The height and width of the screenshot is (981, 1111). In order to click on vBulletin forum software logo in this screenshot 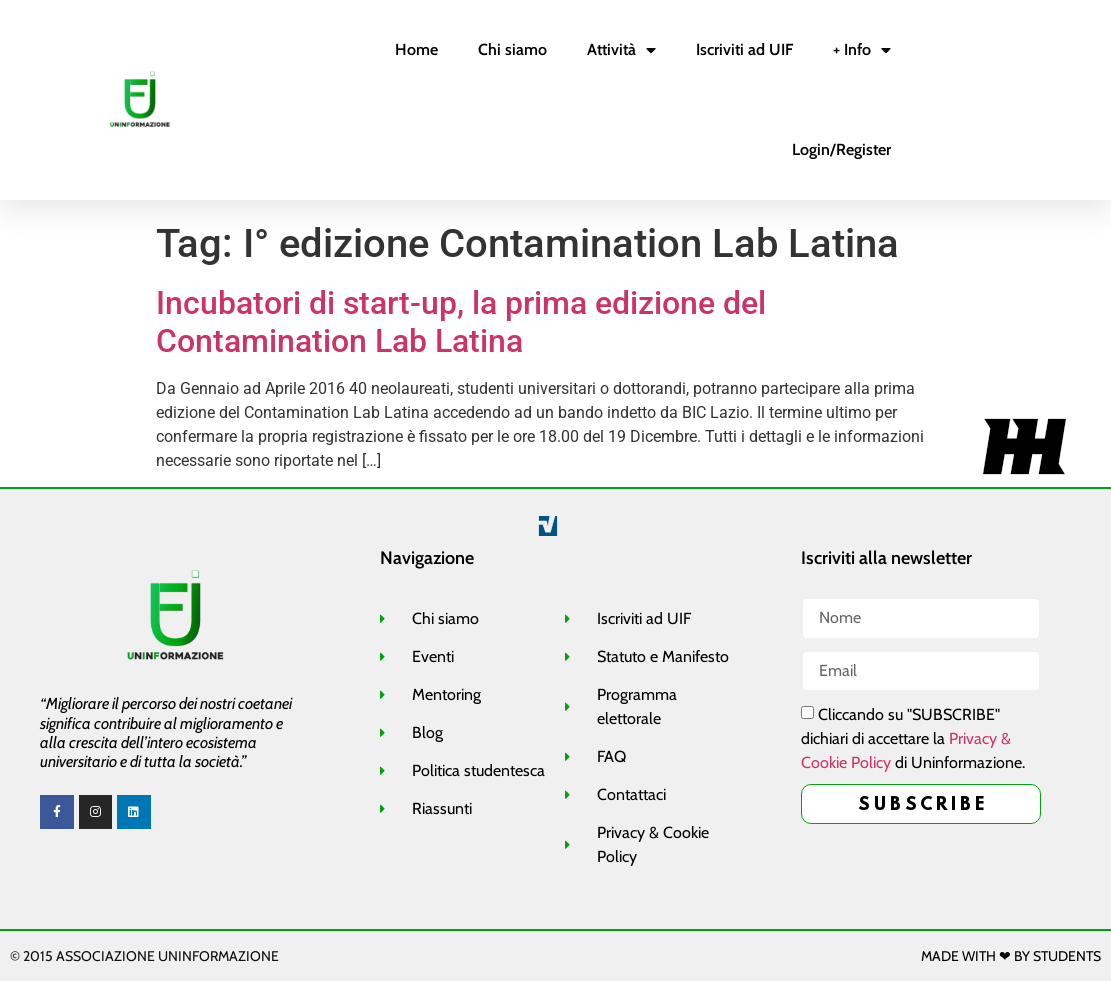, I will do `click(548, 526)`.